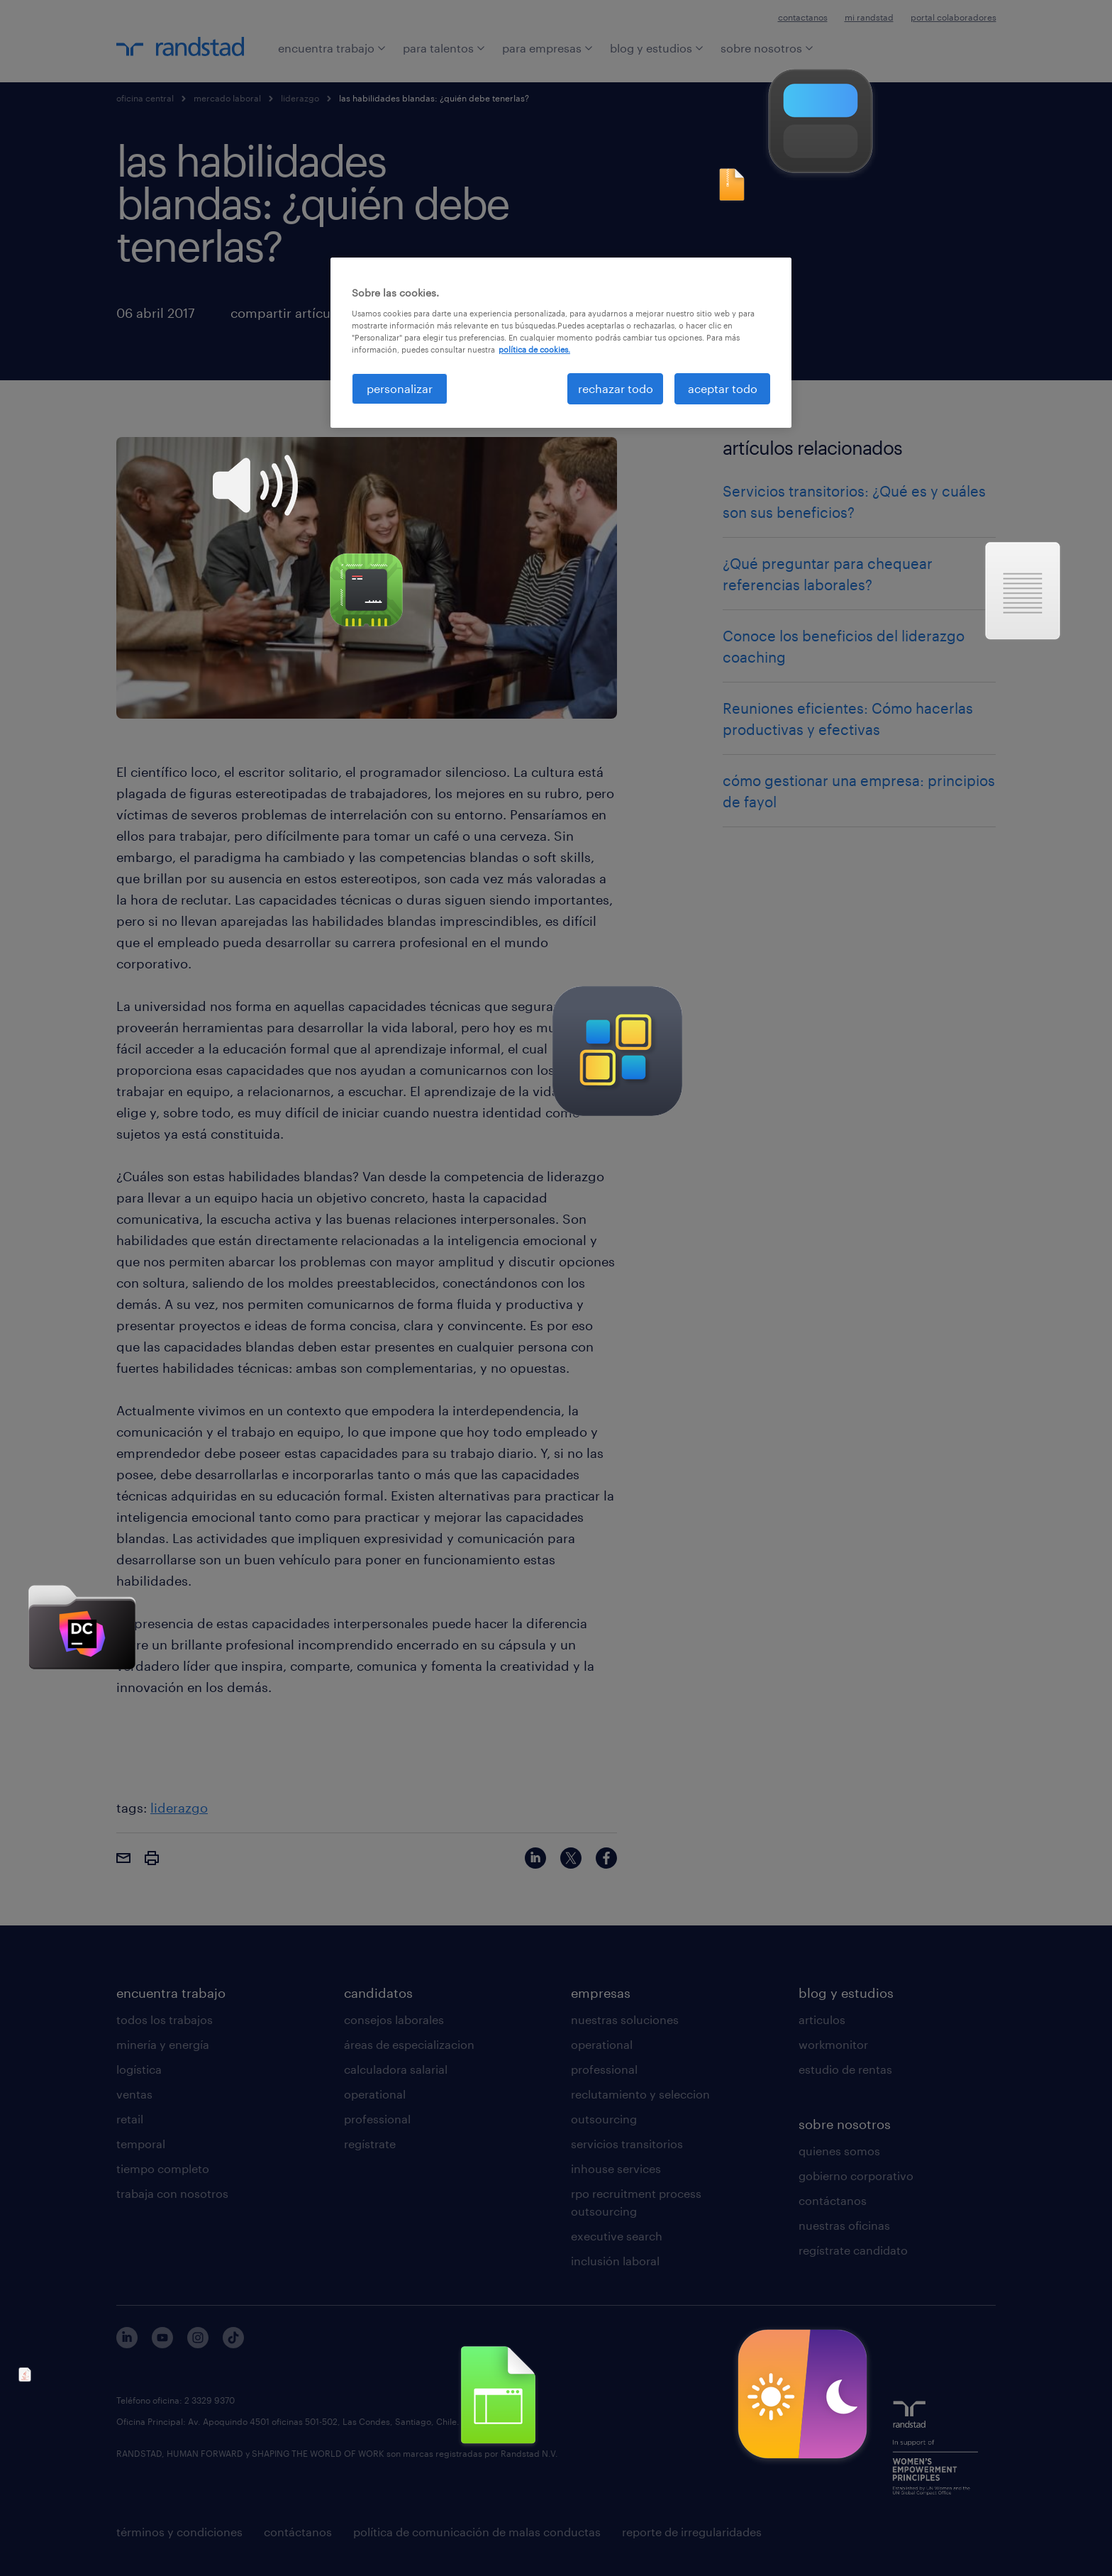 The image size is (1112, 2576). What do you see at coordinates (802, 2394) in the screenshot?
I see `open dynamic wallpaper settings` at bounding box center [802, 2394].